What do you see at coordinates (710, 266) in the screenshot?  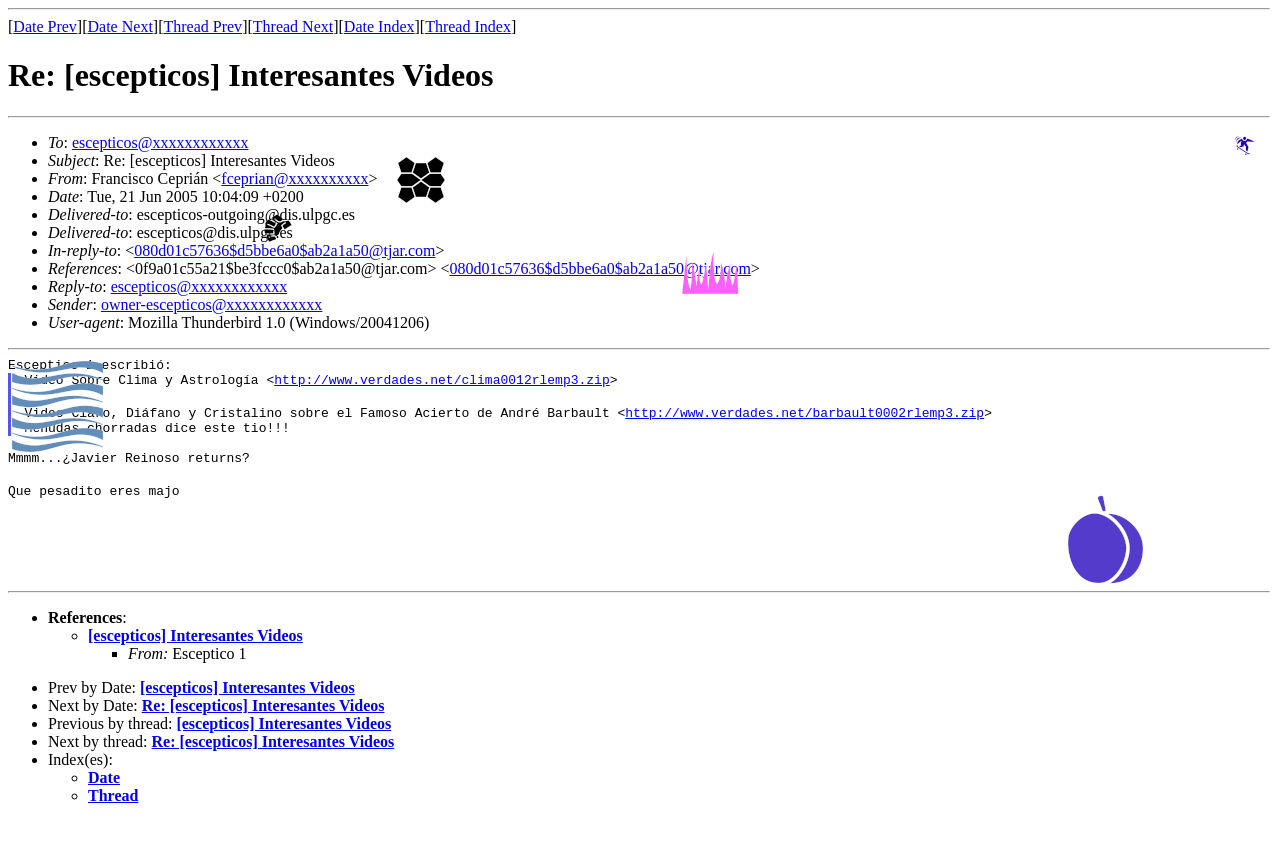 I see `indicates outdoor or nature environment in game` at bounding box center [710, 266].